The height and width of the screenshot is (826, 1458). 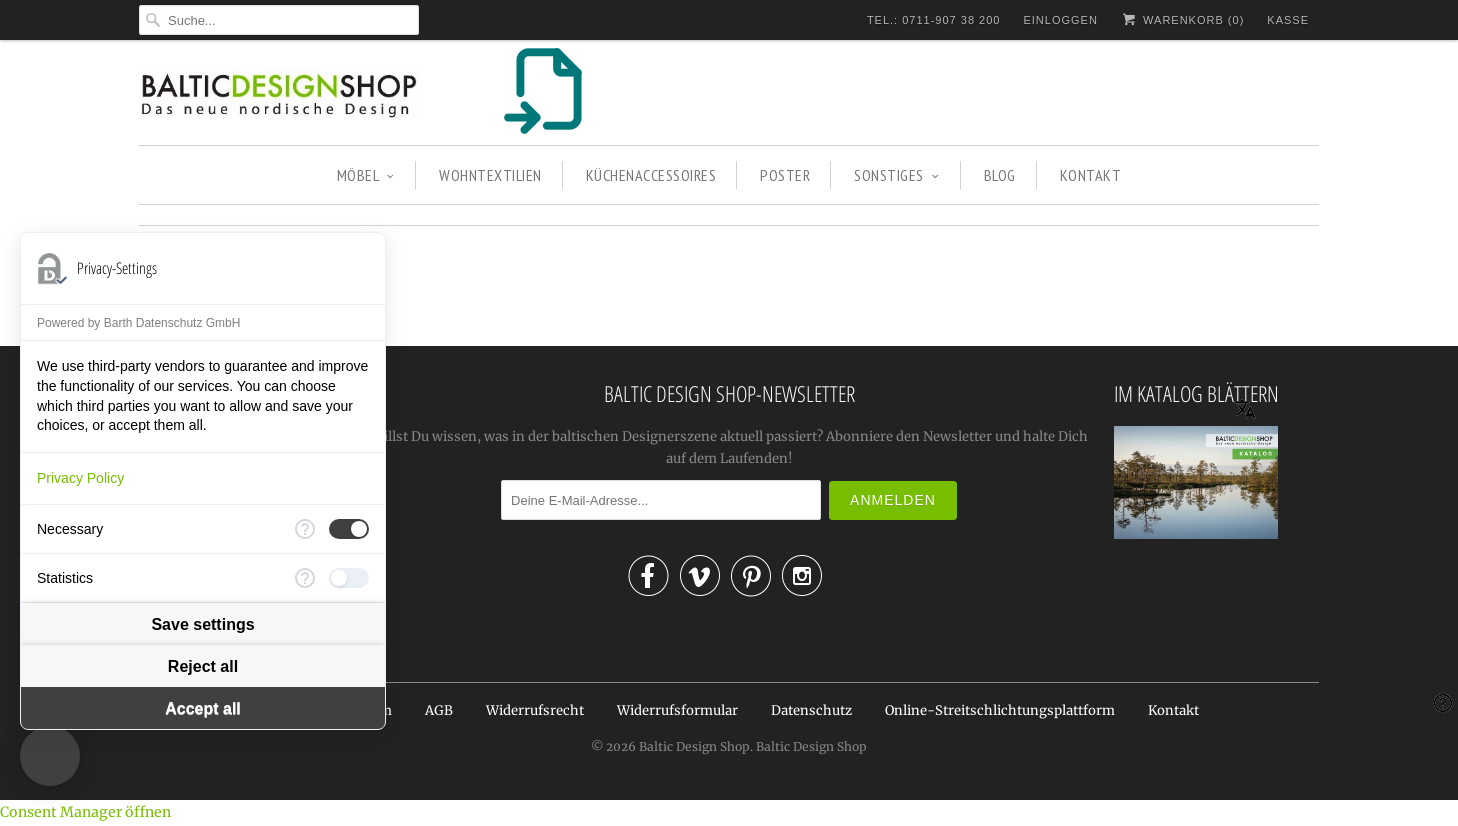 I want to click on access help or support information, so click(x=1443, y=703).